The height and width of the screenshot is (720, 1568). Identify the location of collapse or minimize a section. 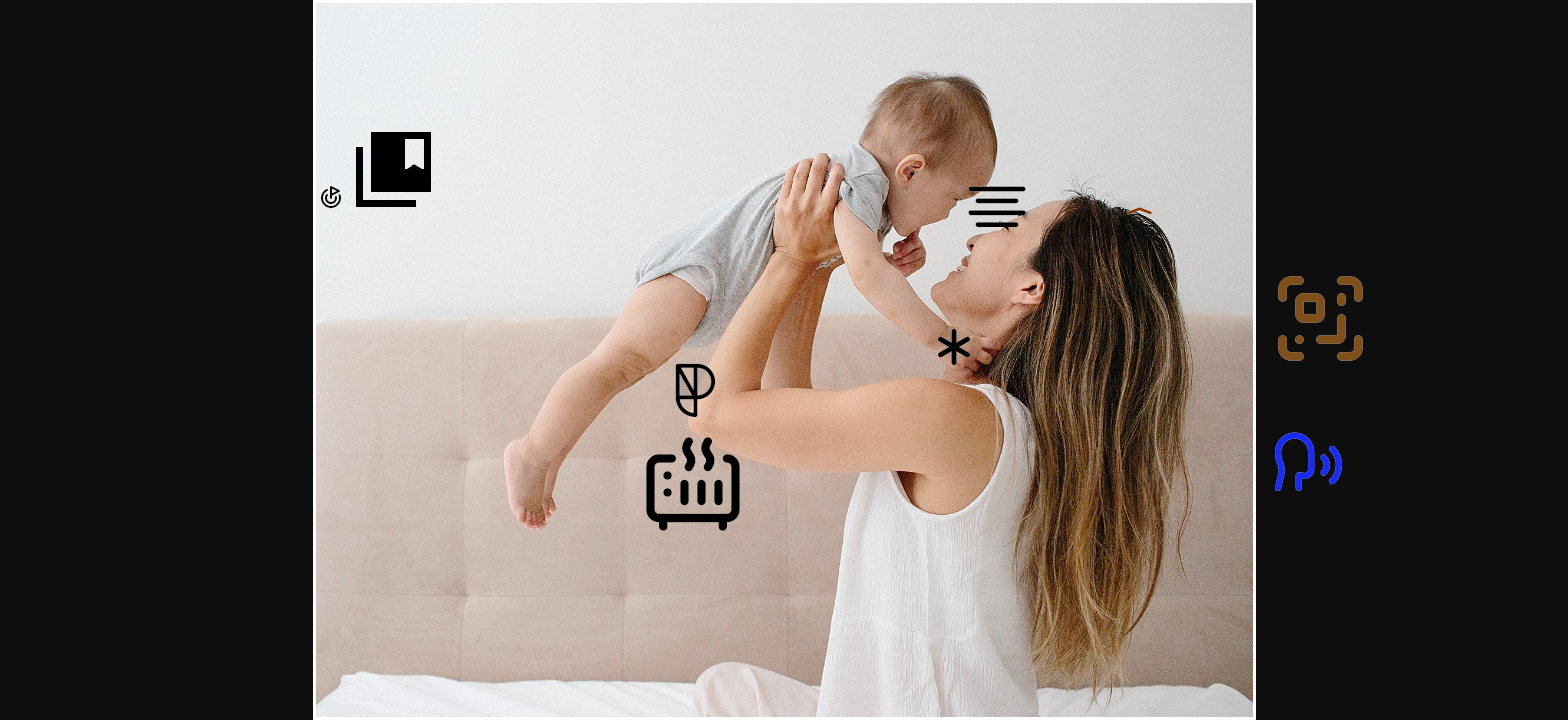
(1139, 211).